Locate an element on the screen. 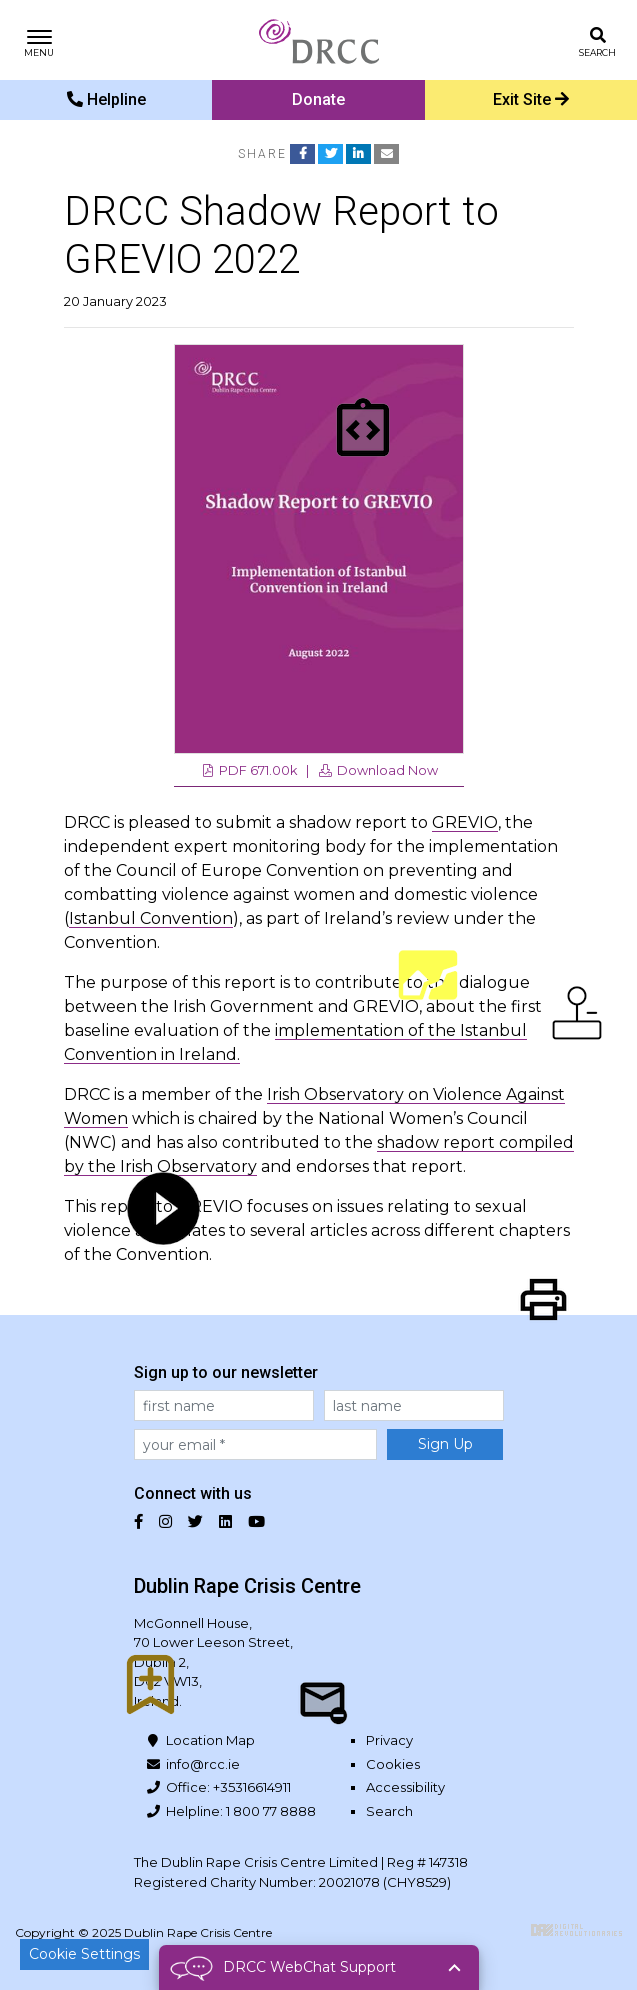 The width and height of the screenshot is (637, 1990). indicates a broken or corrupted image file is located at coordinates (428, 975).